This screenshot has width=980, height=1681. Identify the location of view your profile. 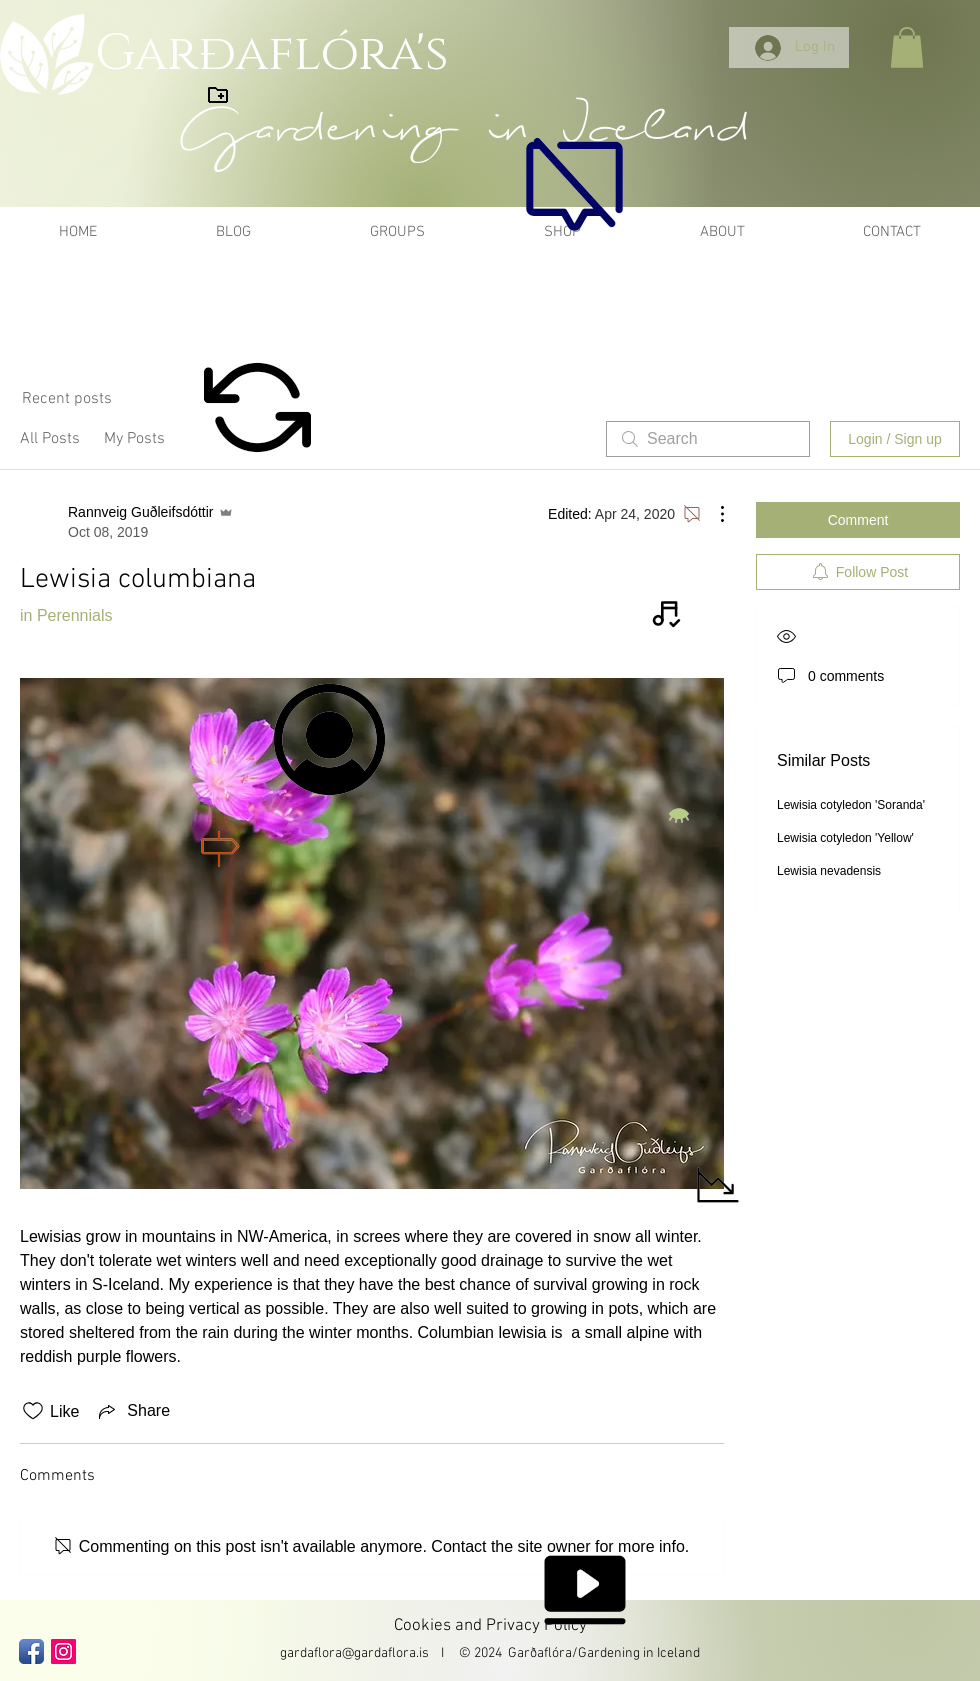
(329, 739).